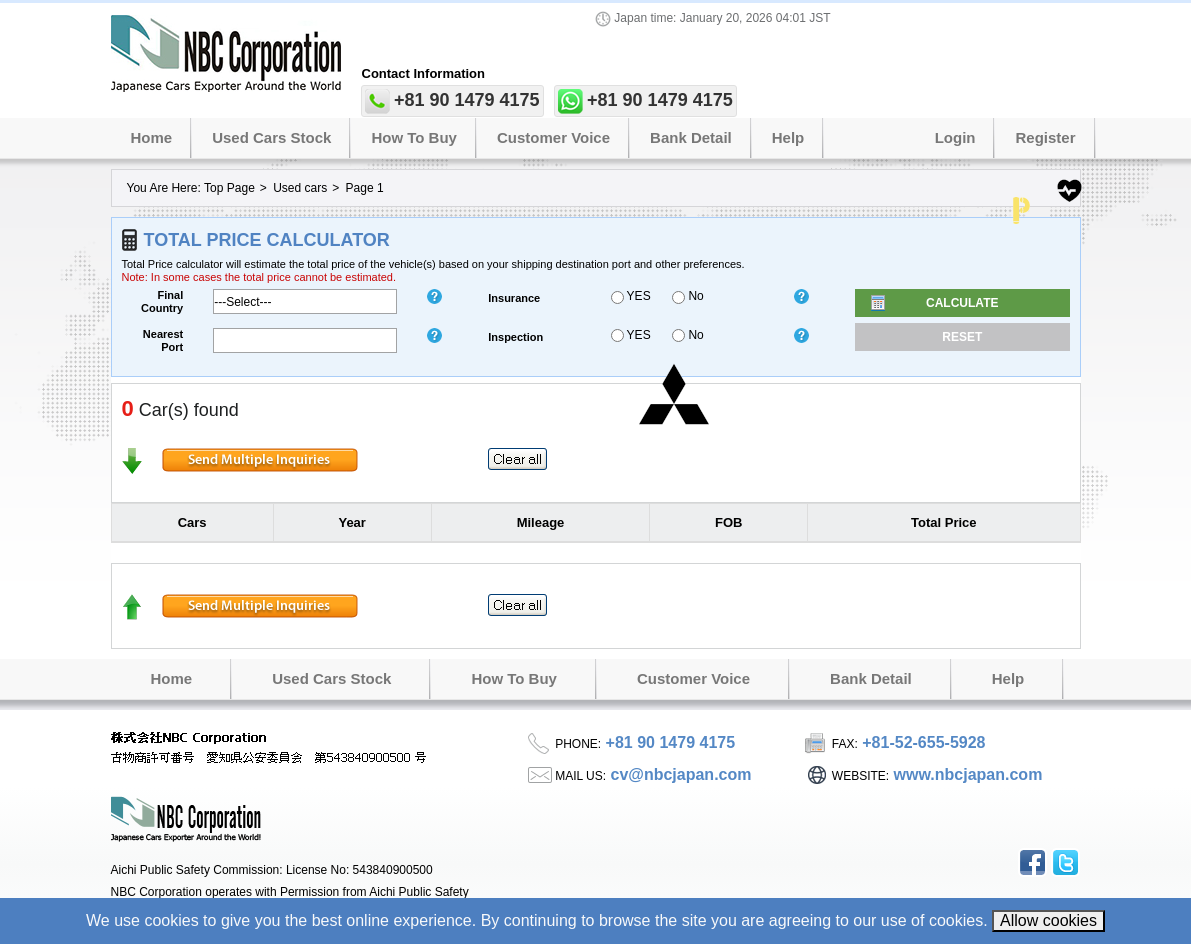  I want to click on Mitsubishi brand logo, so click(674, 394).